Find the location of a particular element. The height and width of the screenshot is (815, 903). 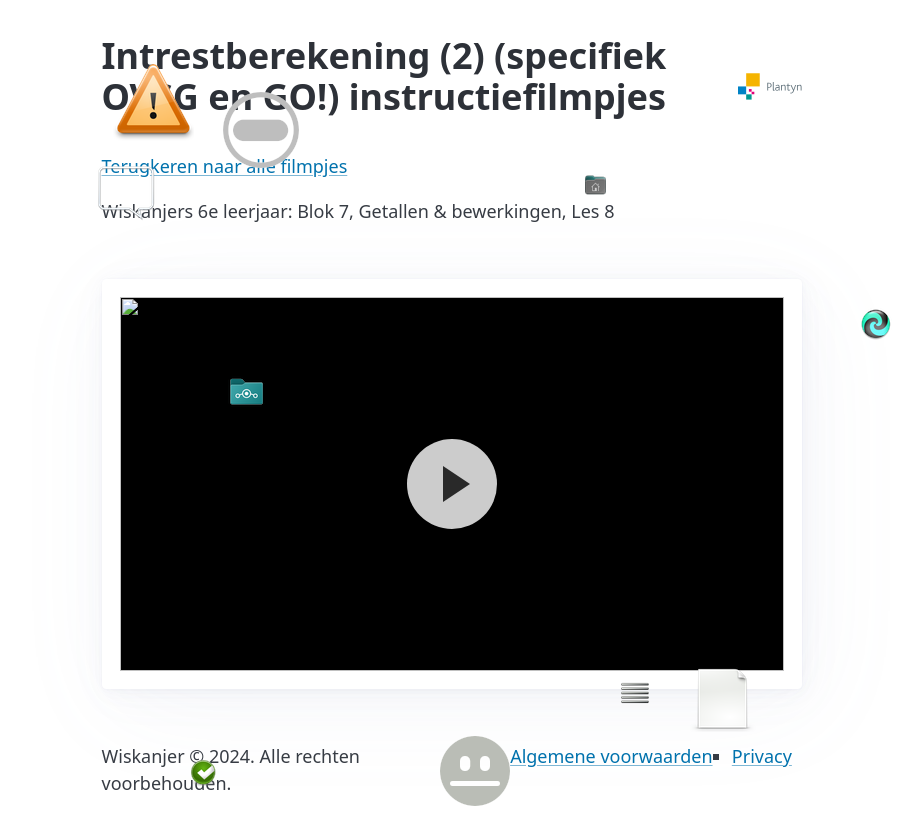

open LineageOS system folder is located at coordinates (246, 392).